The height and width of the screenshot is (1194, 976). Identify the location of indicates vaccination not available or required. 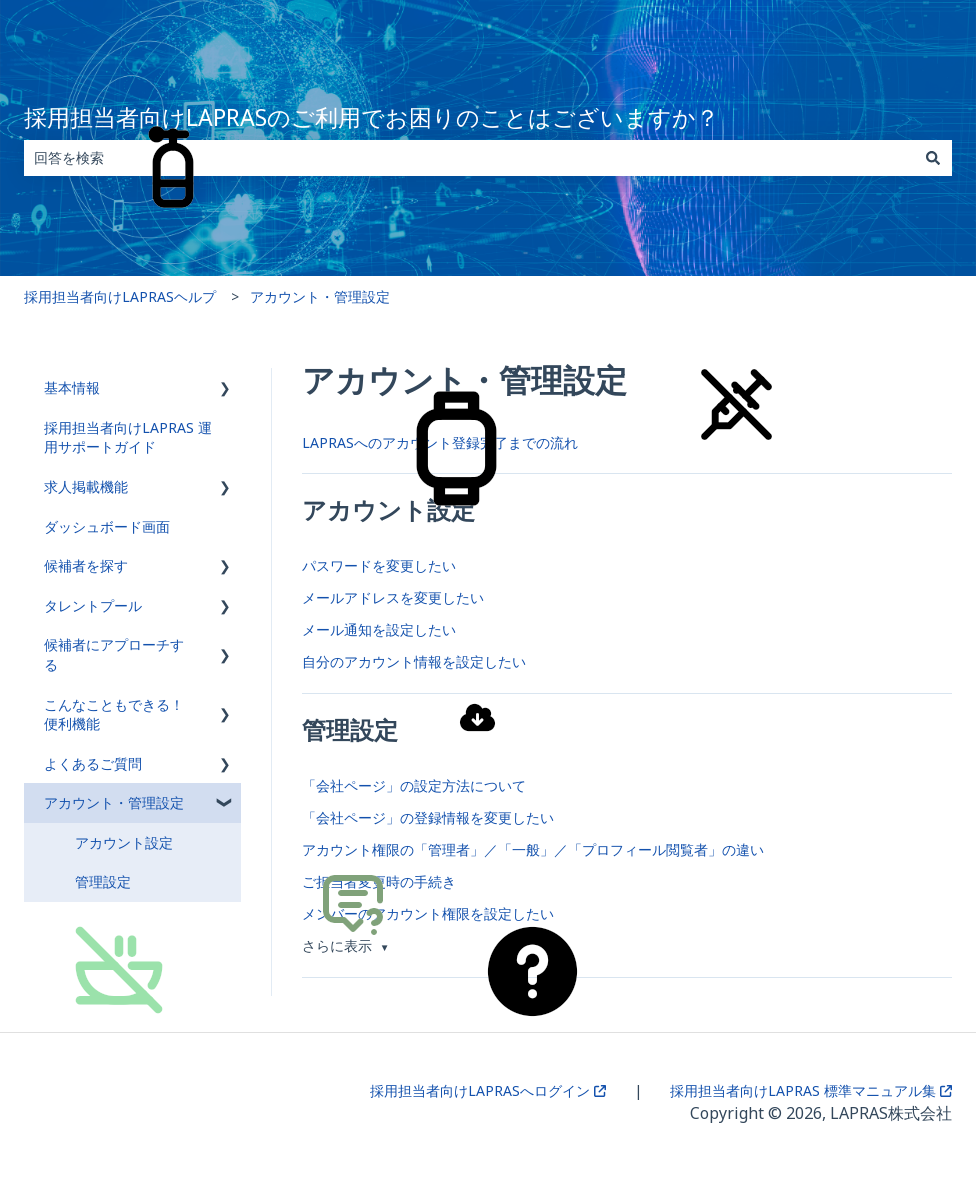
(736, 404).